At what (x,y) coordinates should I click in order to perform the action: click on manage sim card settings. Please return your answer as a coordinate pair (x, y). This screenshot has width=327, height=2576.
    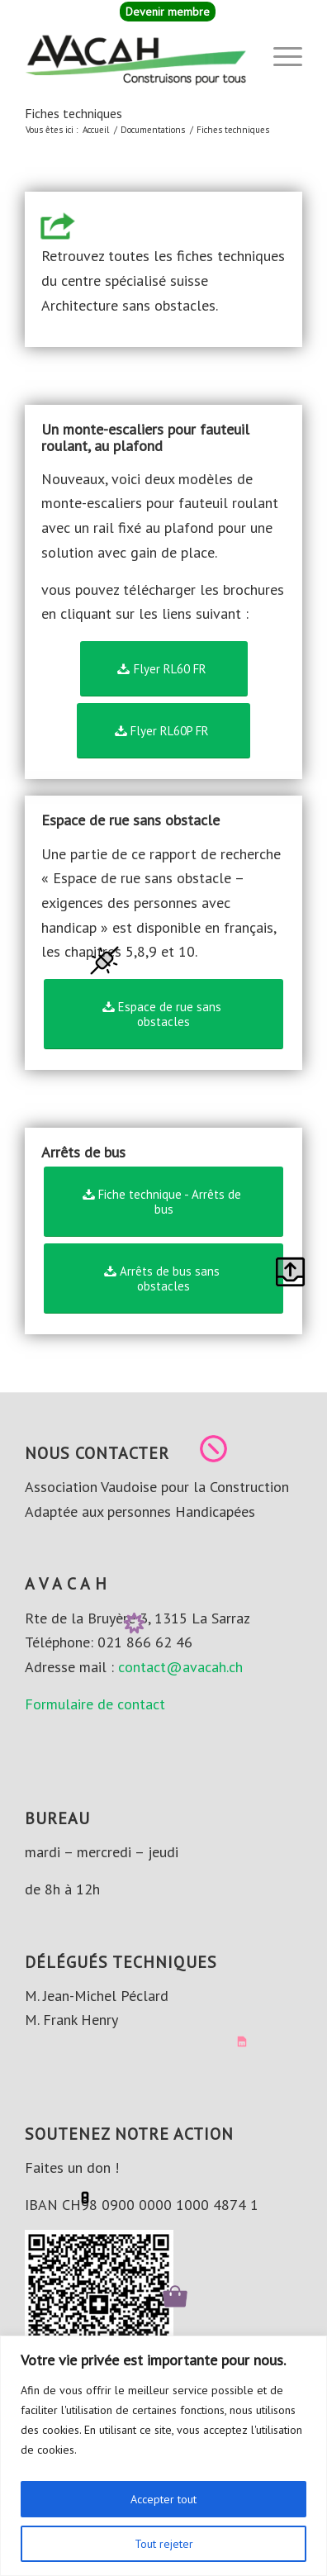
    Looking at the image, I should click on (242, 2041).